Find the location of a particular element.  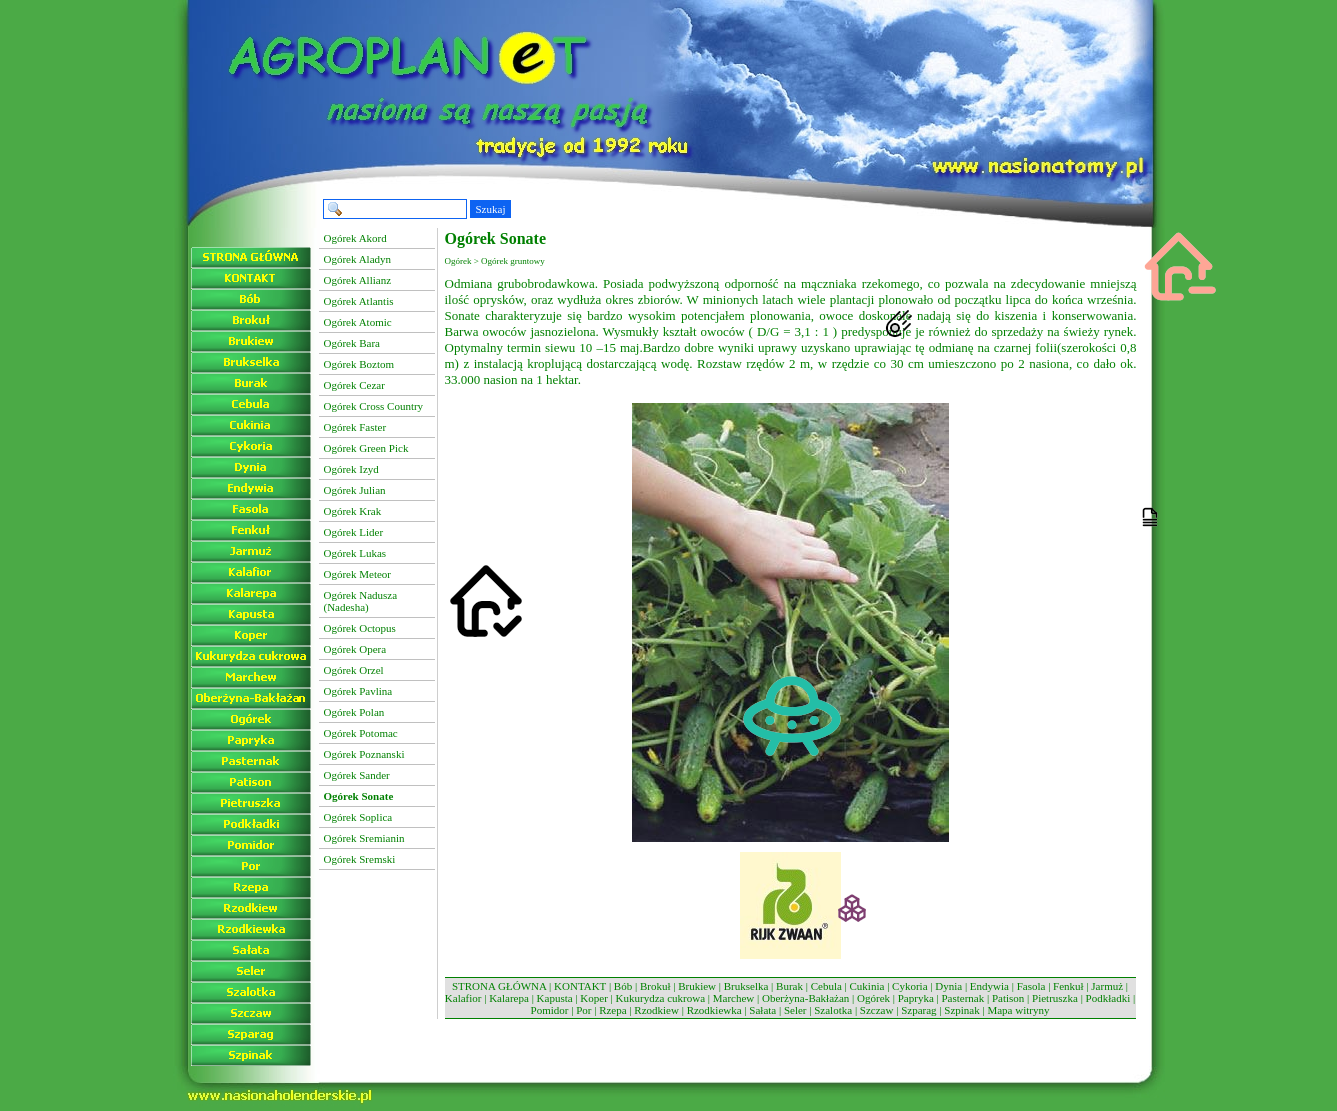

indicates a meteor or space-related feature is located at coordinates (899, 324).